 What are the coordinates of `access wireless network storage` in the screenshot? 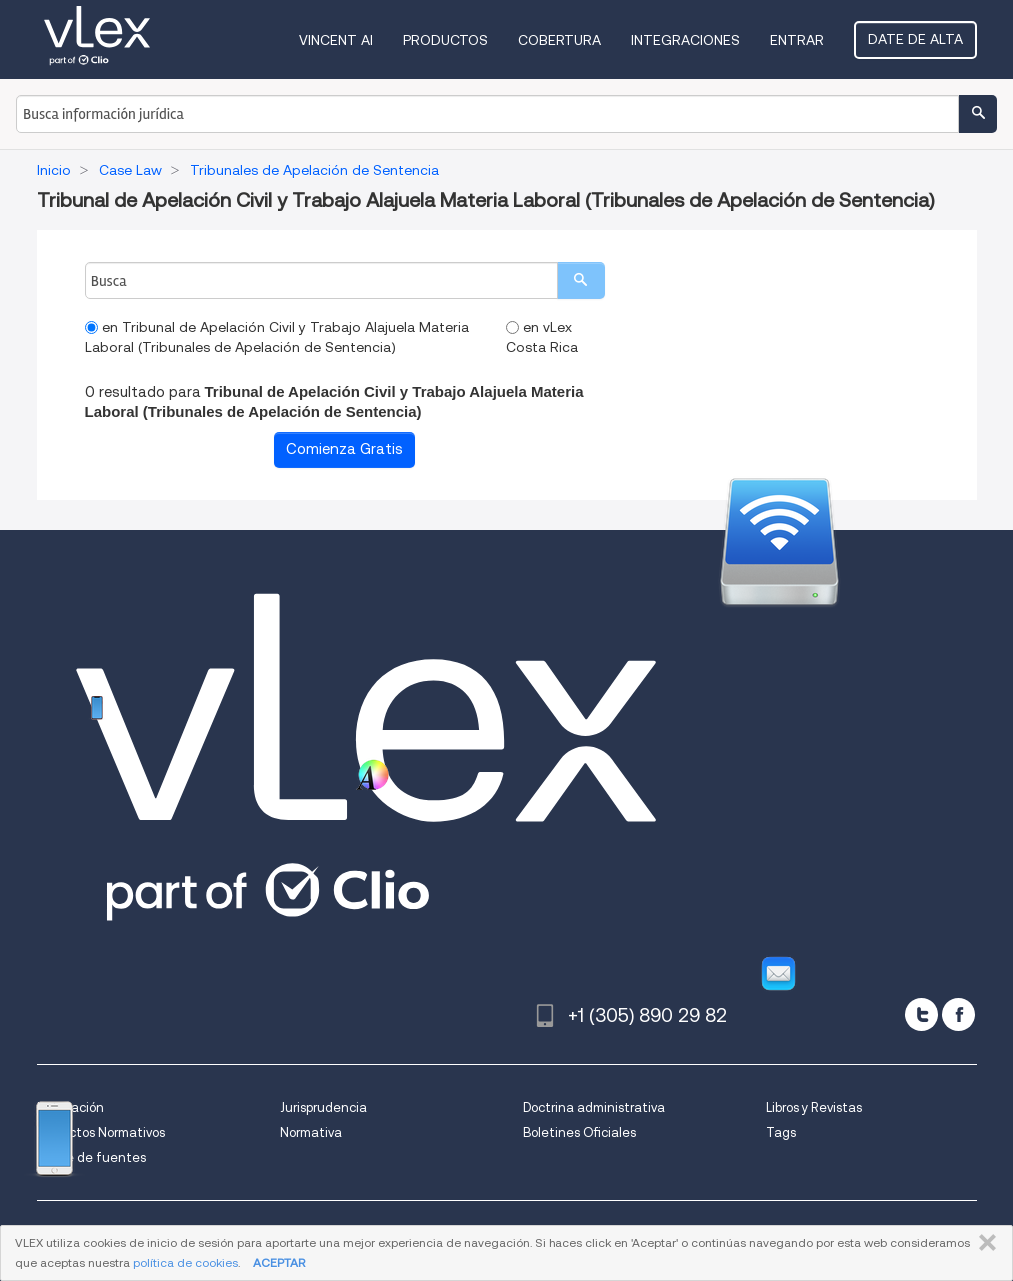 It's located at (779, 544).